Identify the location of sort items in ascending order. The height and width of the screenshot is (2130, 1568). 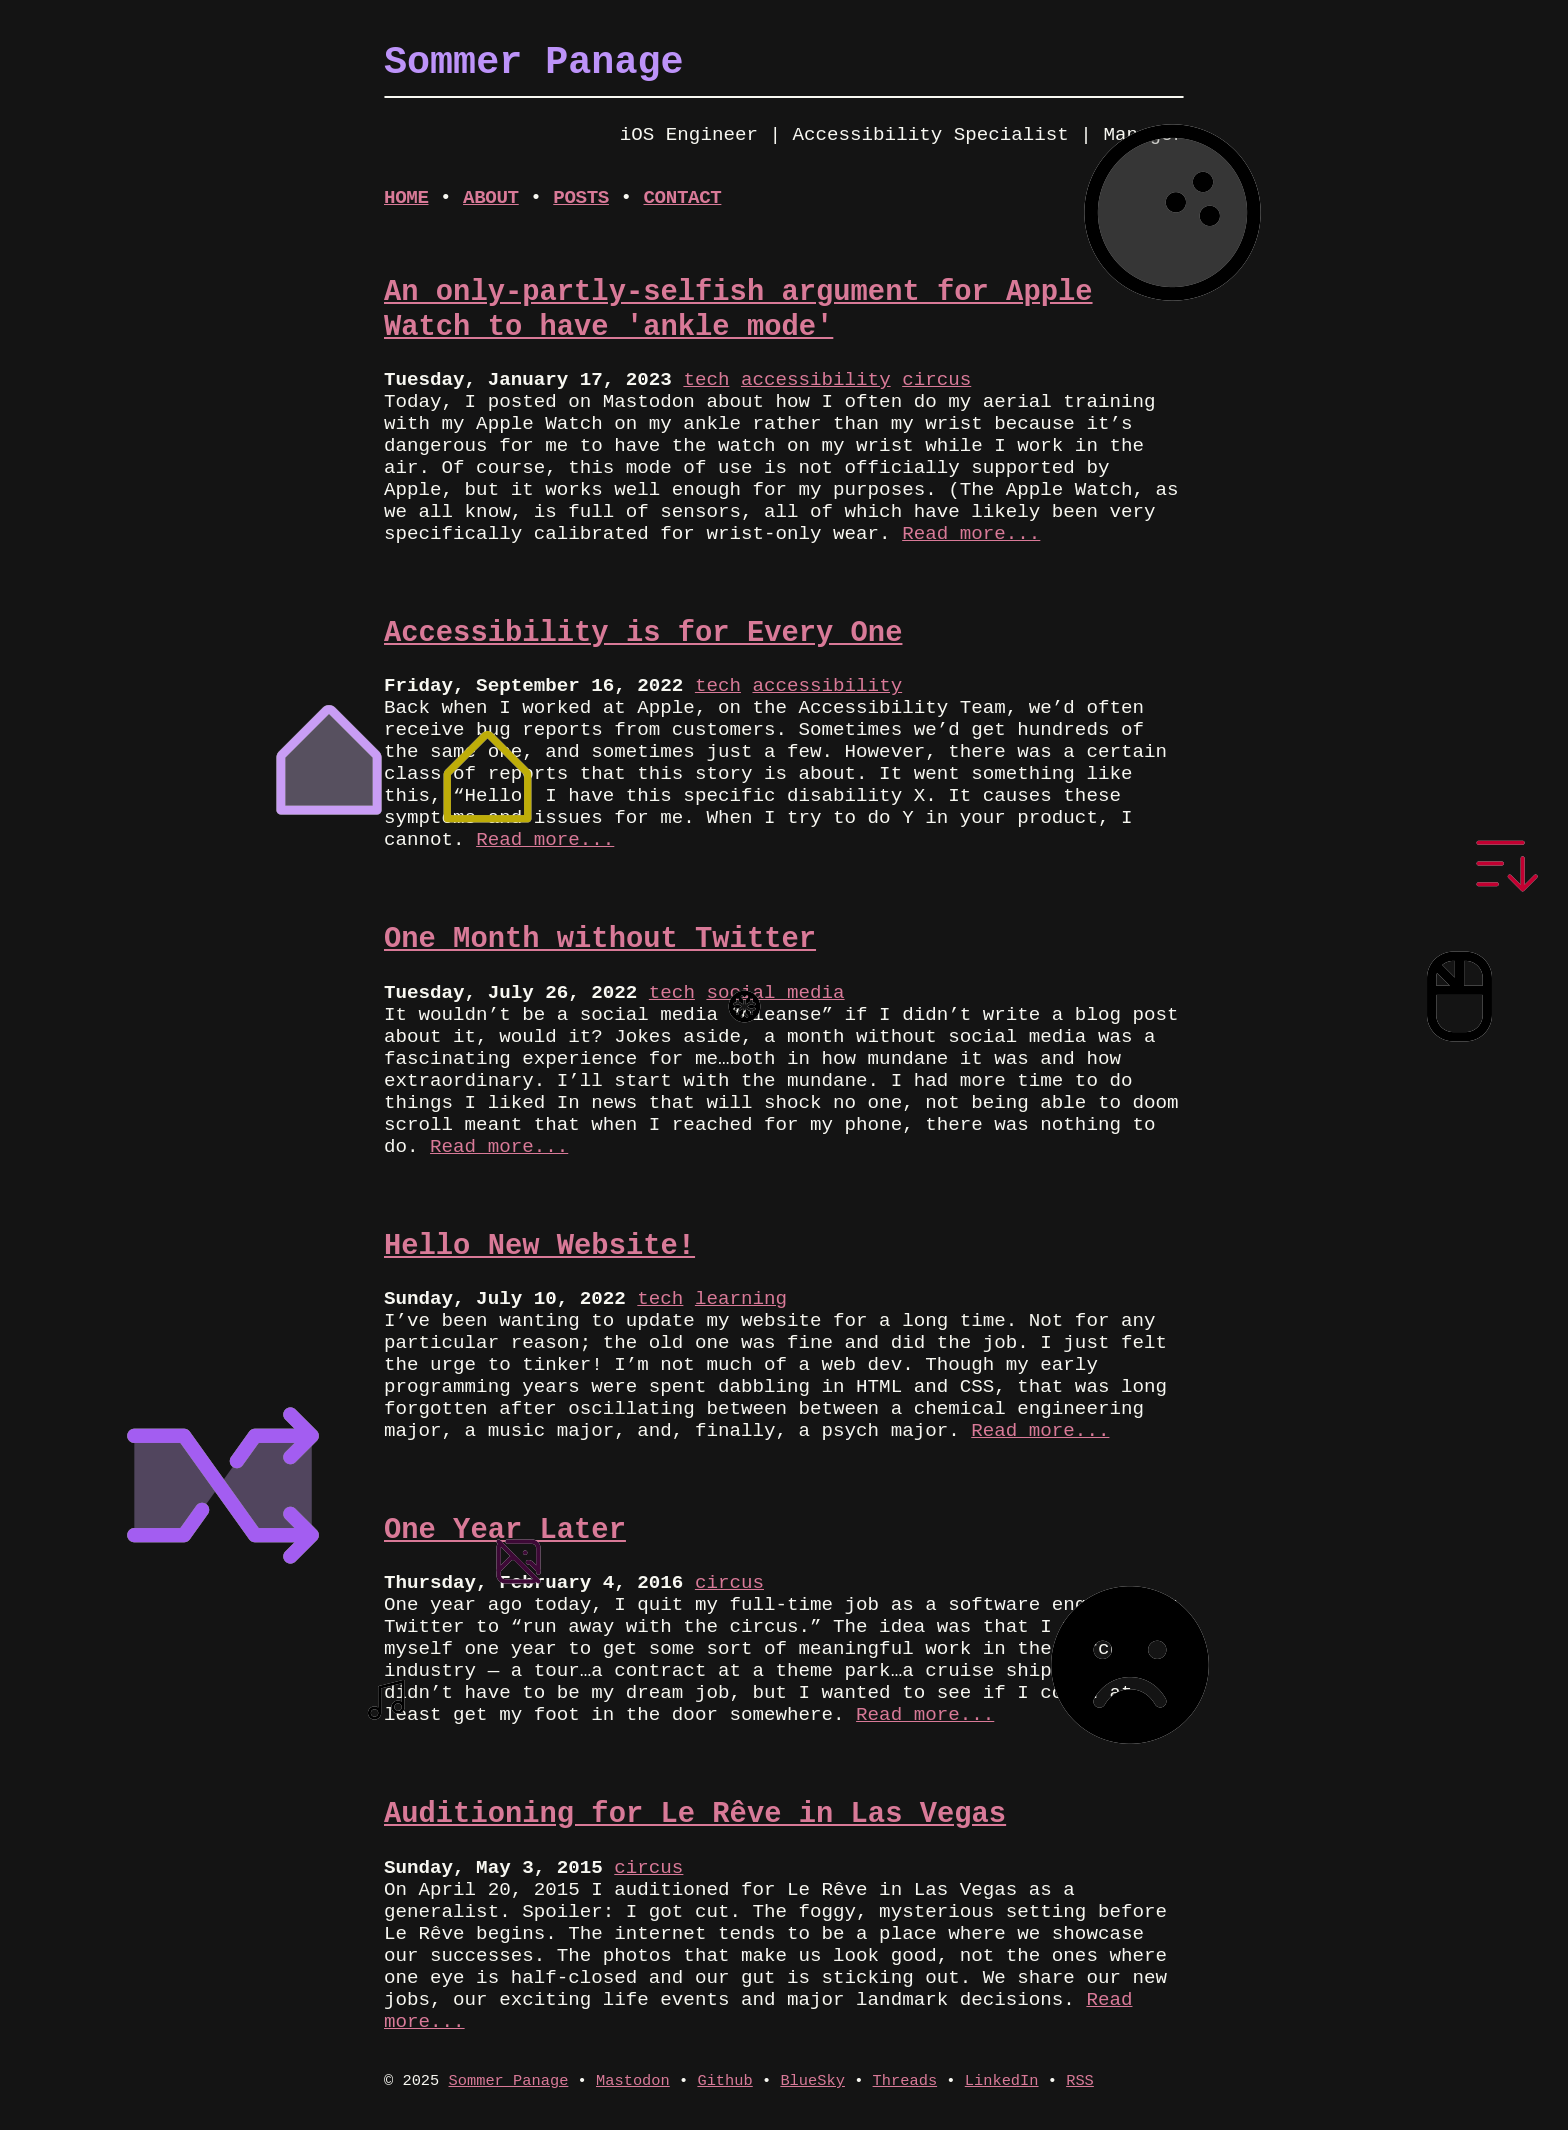
(1504, 863).